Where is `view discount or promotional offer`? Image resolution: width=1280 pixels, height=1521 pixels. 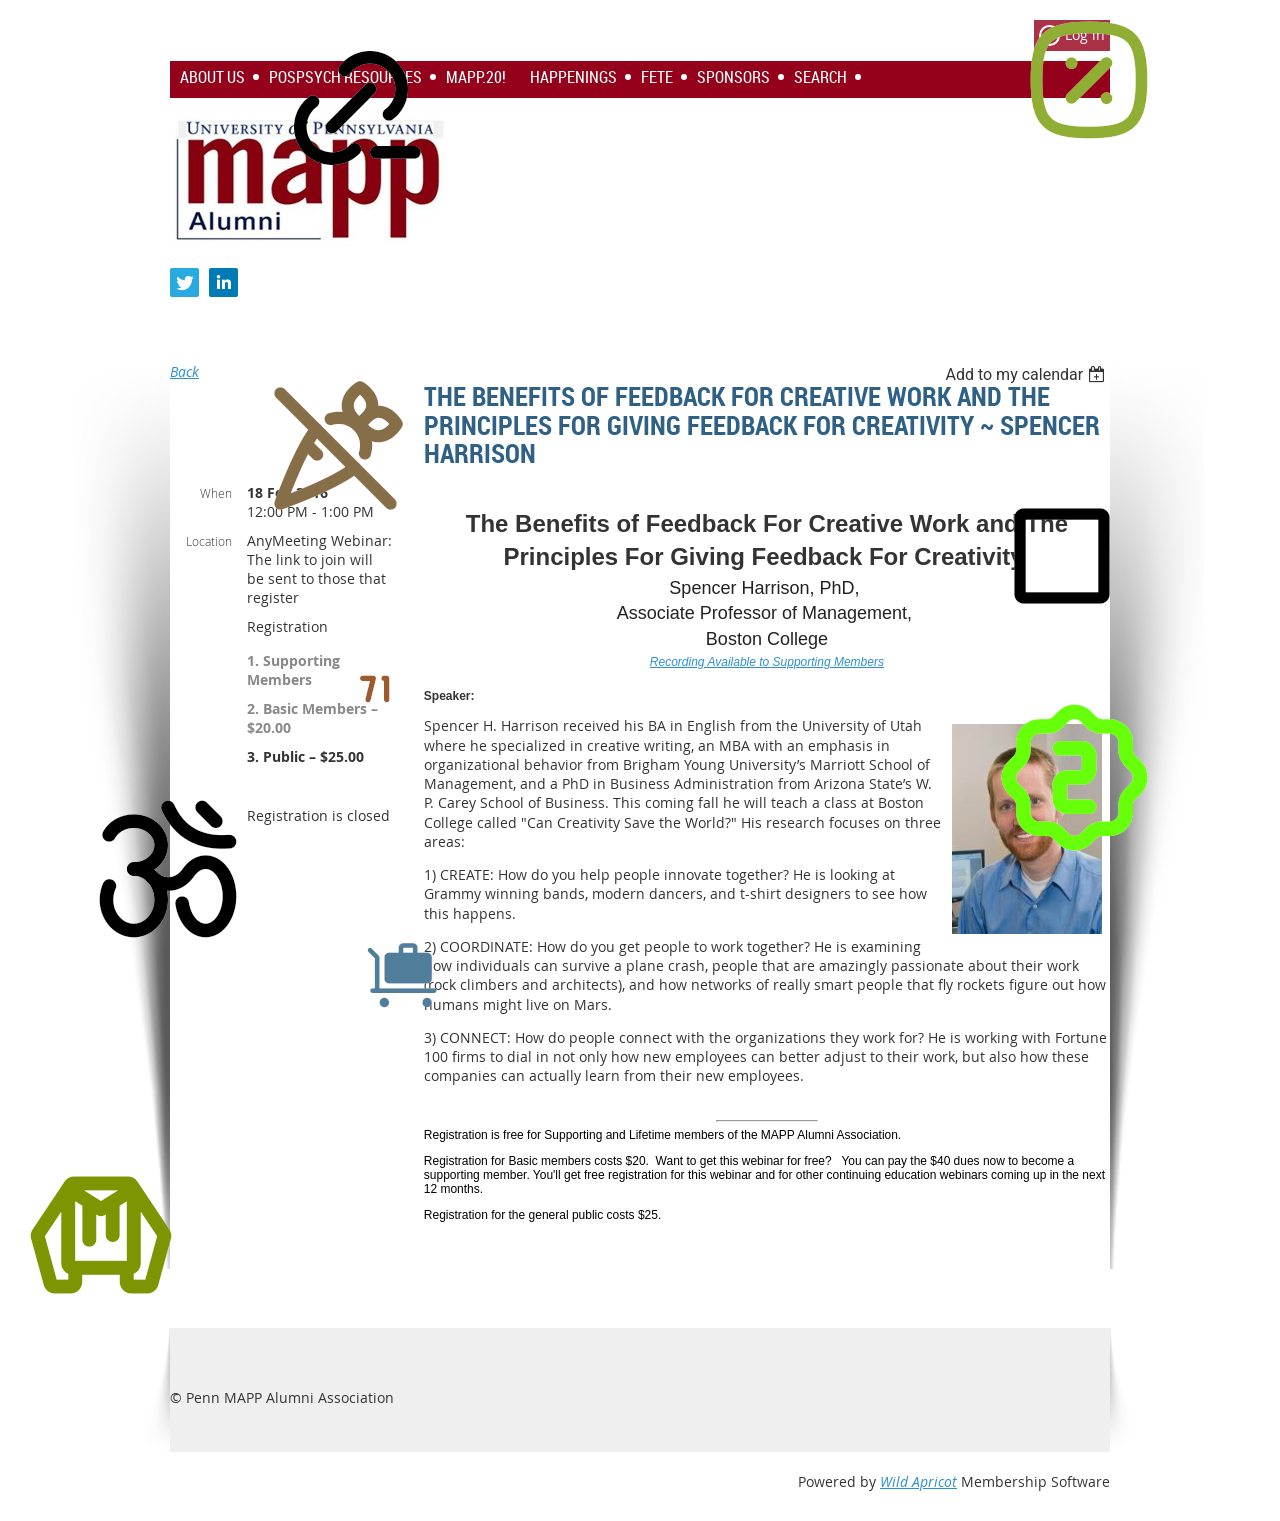 view discount or promotional offer is located at coordinates (1089, 80).